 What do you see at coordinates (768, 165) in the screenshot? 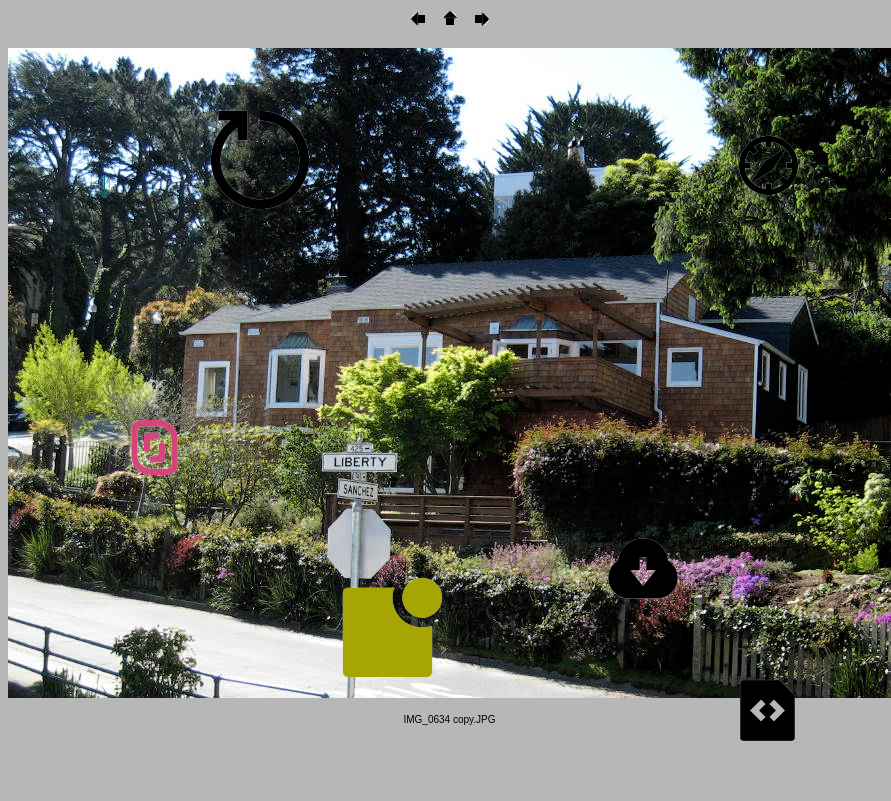
I see `open safari web browser` at bounding box center [768, 165].